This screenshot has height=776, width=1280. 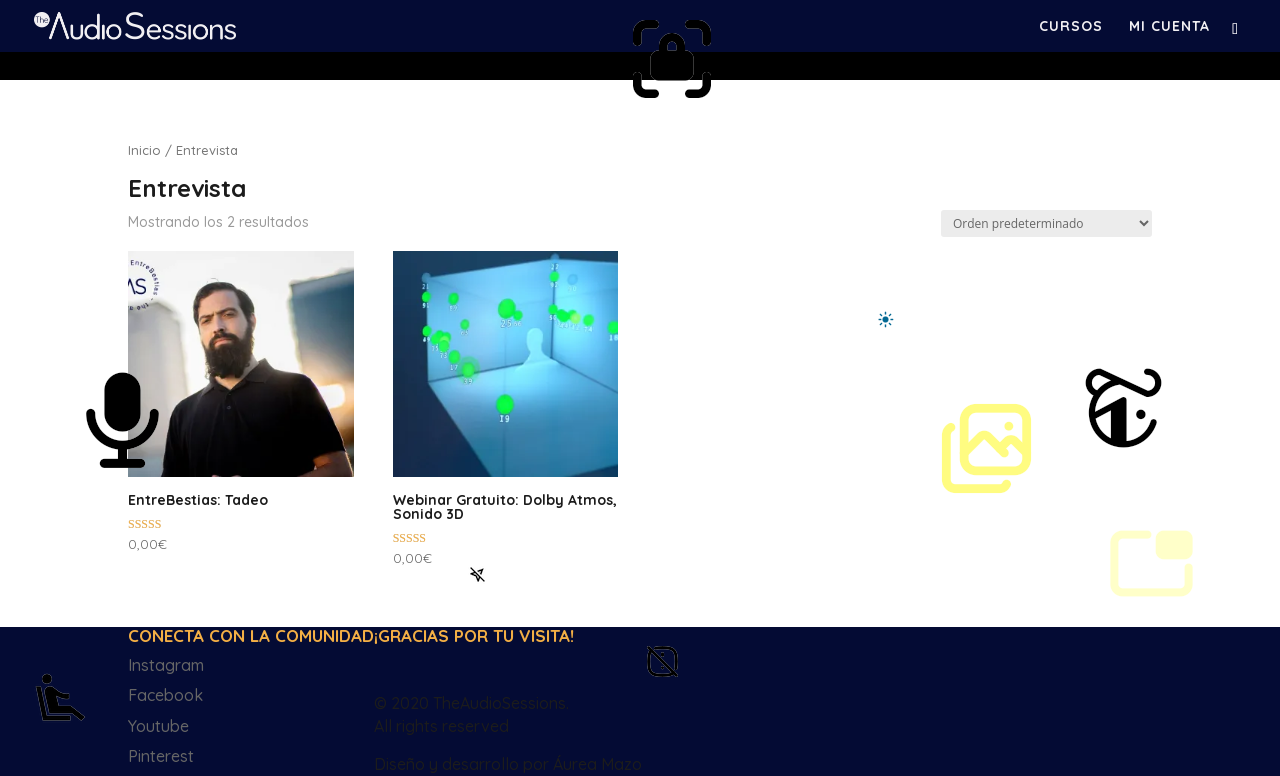 What do you see at coordinates (477, 575) in the screenshot?
I see `location sharing is disabled` at bounding box center [477, 575].